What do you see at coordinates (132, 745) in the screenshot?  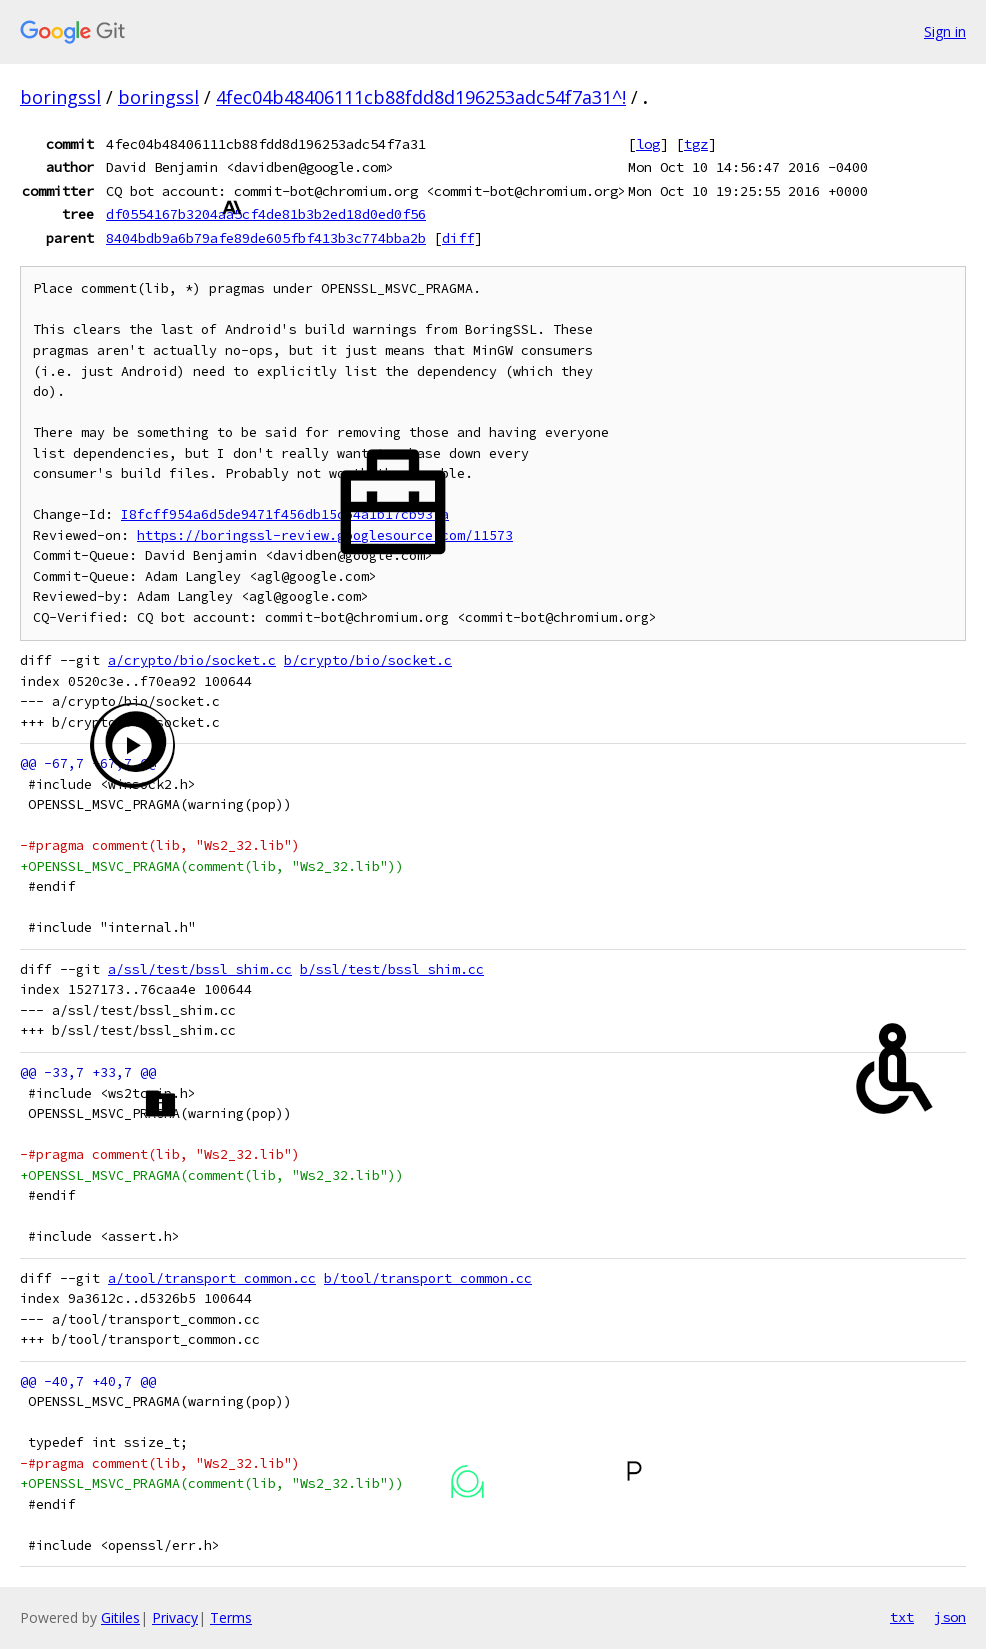 I see `open mpv media player` at bounding box center [132, 745].